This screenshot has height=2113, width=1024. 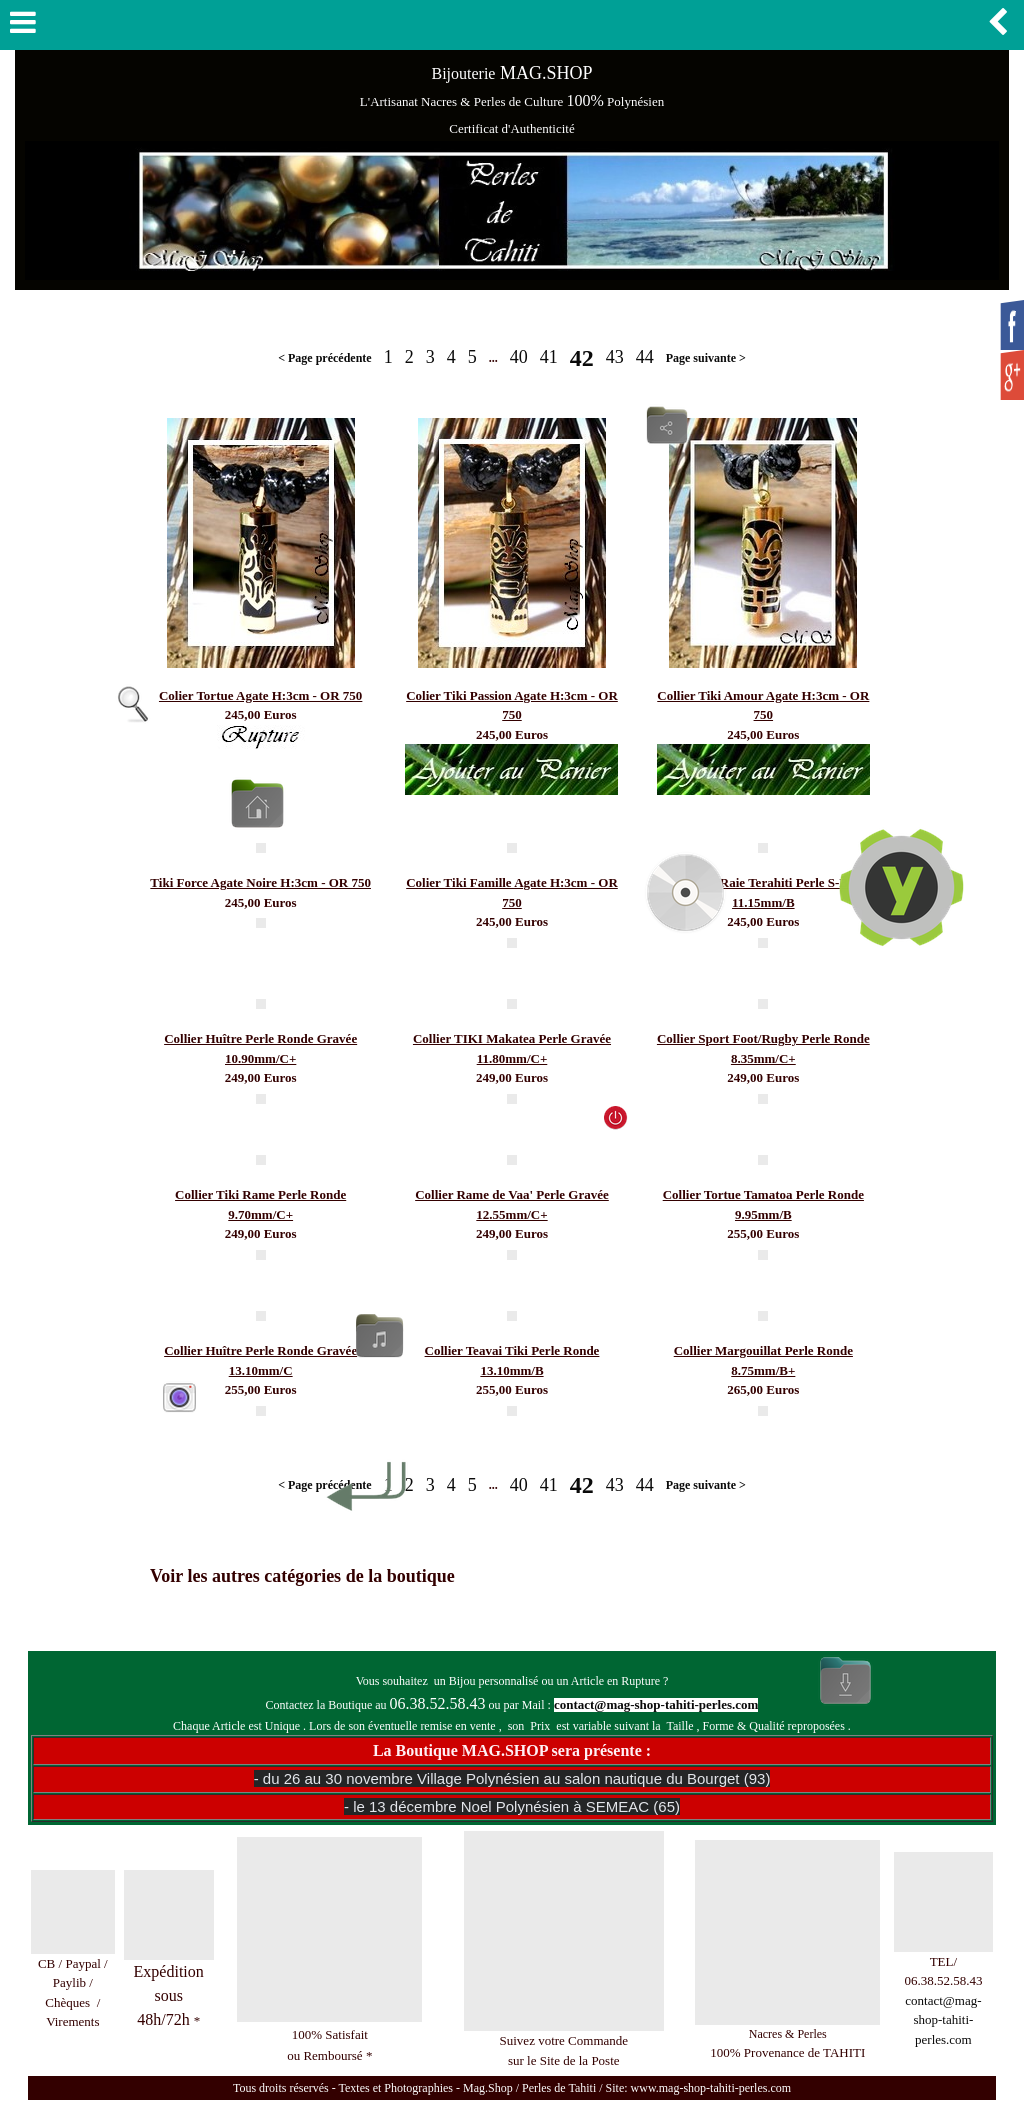 I want to click on open YubiKey Manager application, so click(x=901, y=887).